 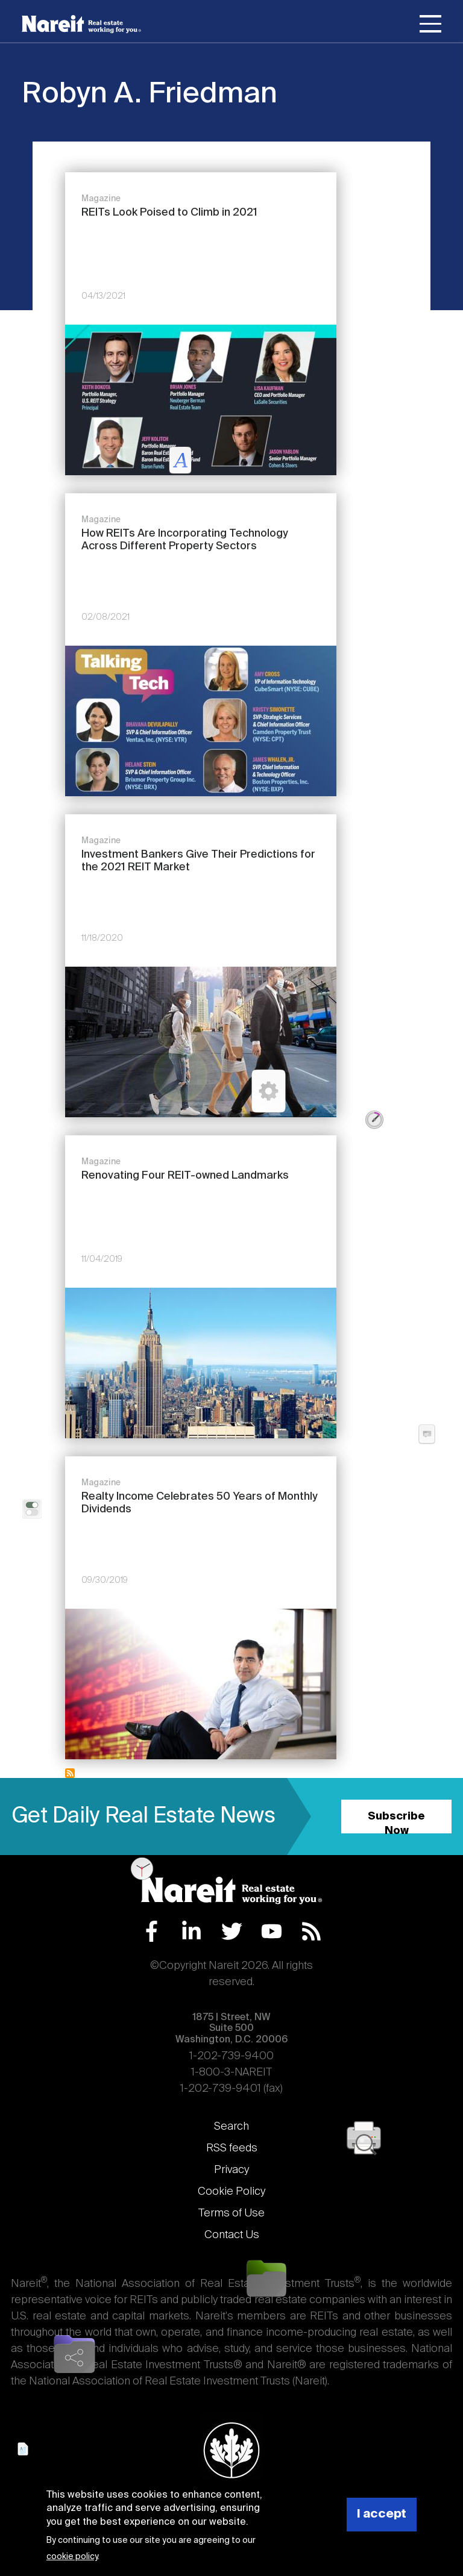 I want to click on launch sysprof system profiler, so click(x=374, y=1120).